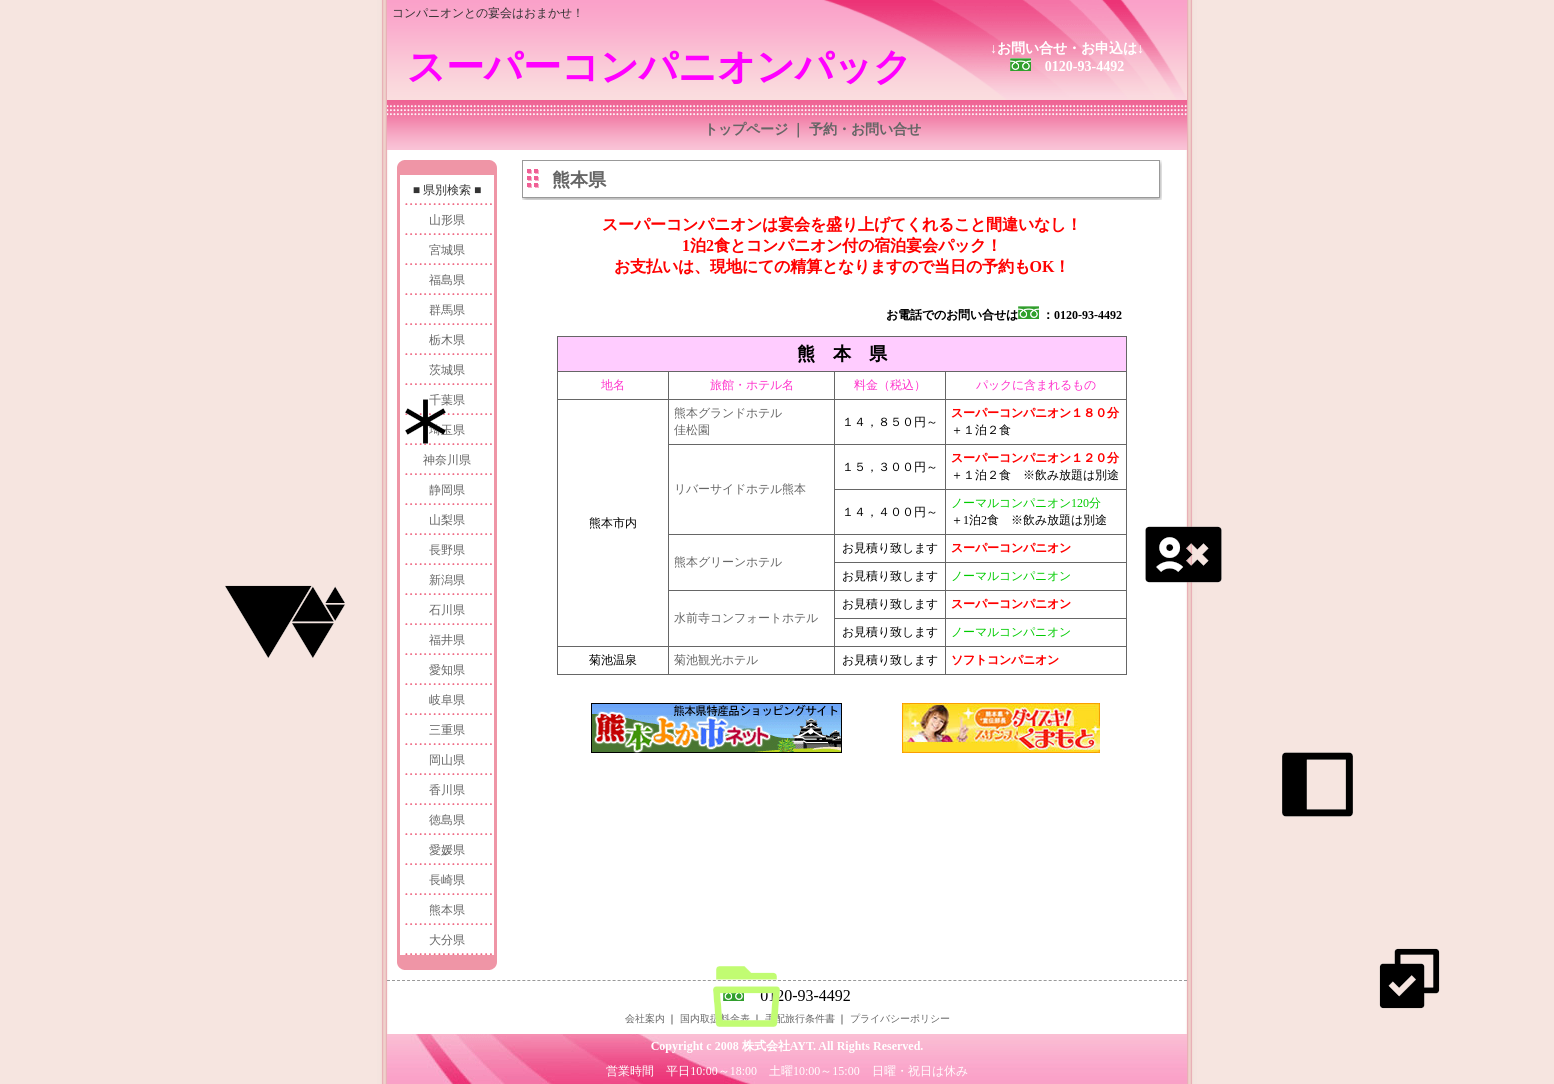 Image resolution: width=1554 pixels, height=1084 pixels. Describe the element at coordinates (285, 622) in the screenshot. I see `WebGPU technology or API branding` at that location.